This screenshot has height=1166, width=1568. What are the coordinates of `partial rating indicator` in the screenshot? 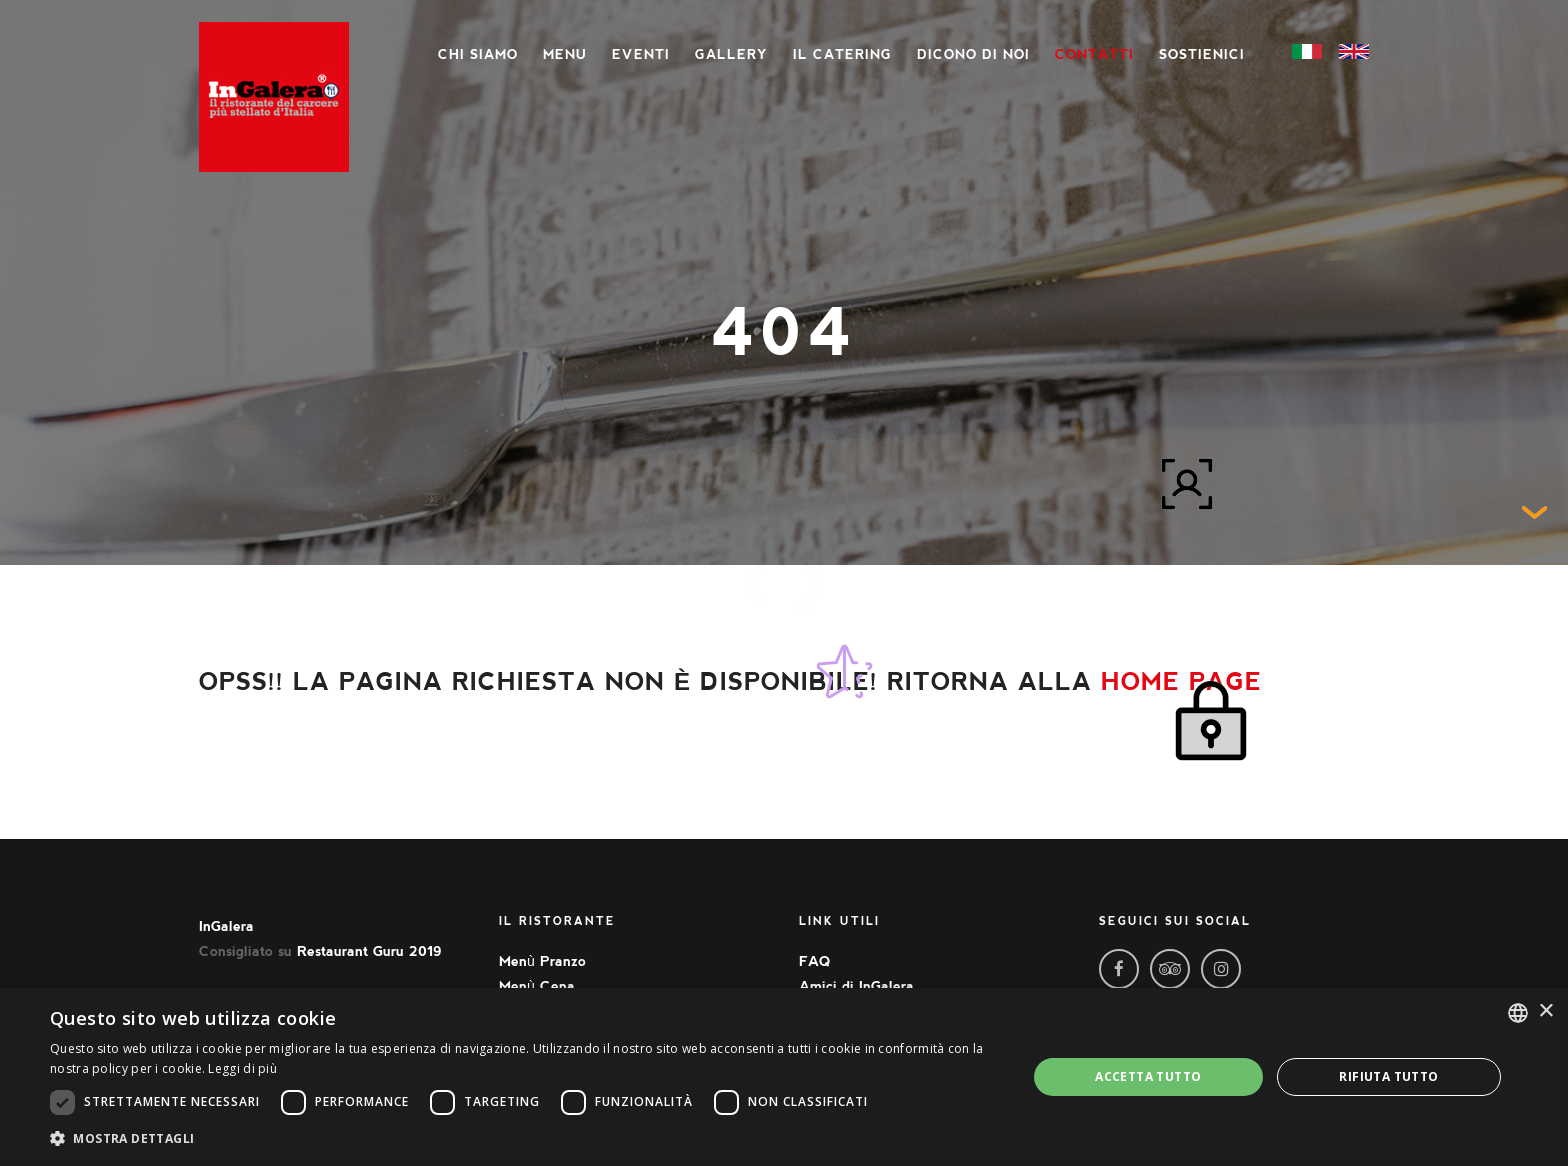 It's located at (844, 672).